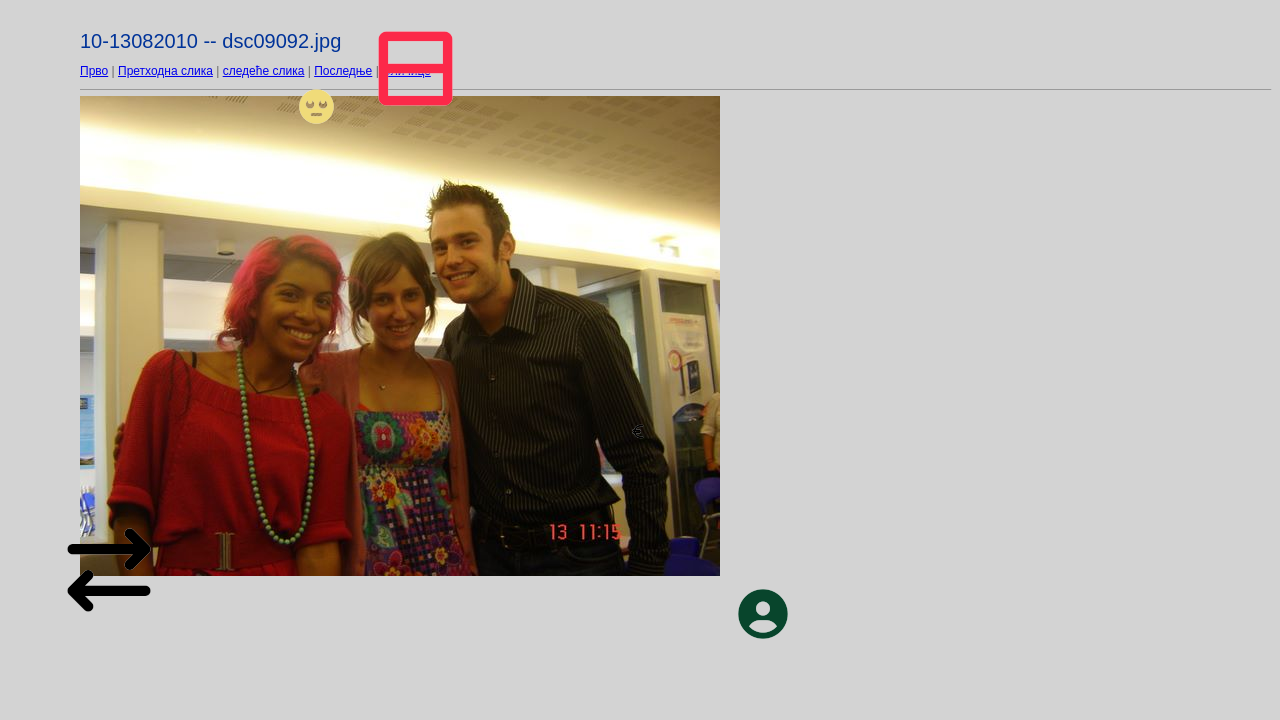  Describe the element at coordinates (638, 431) in the screenshot. I see `indicates euro currency or pricing` at that location.